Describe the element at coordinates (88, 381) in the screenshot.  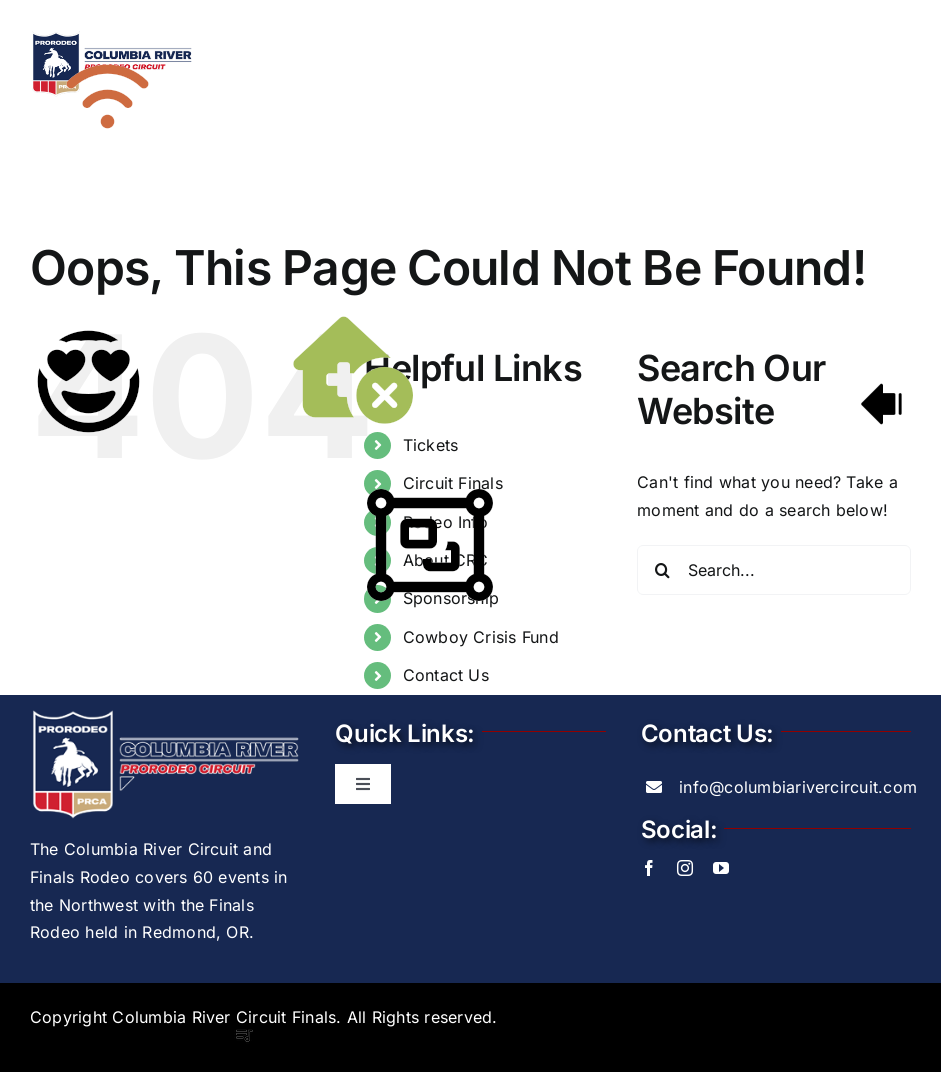
I see `react with love or adoration` at that location.